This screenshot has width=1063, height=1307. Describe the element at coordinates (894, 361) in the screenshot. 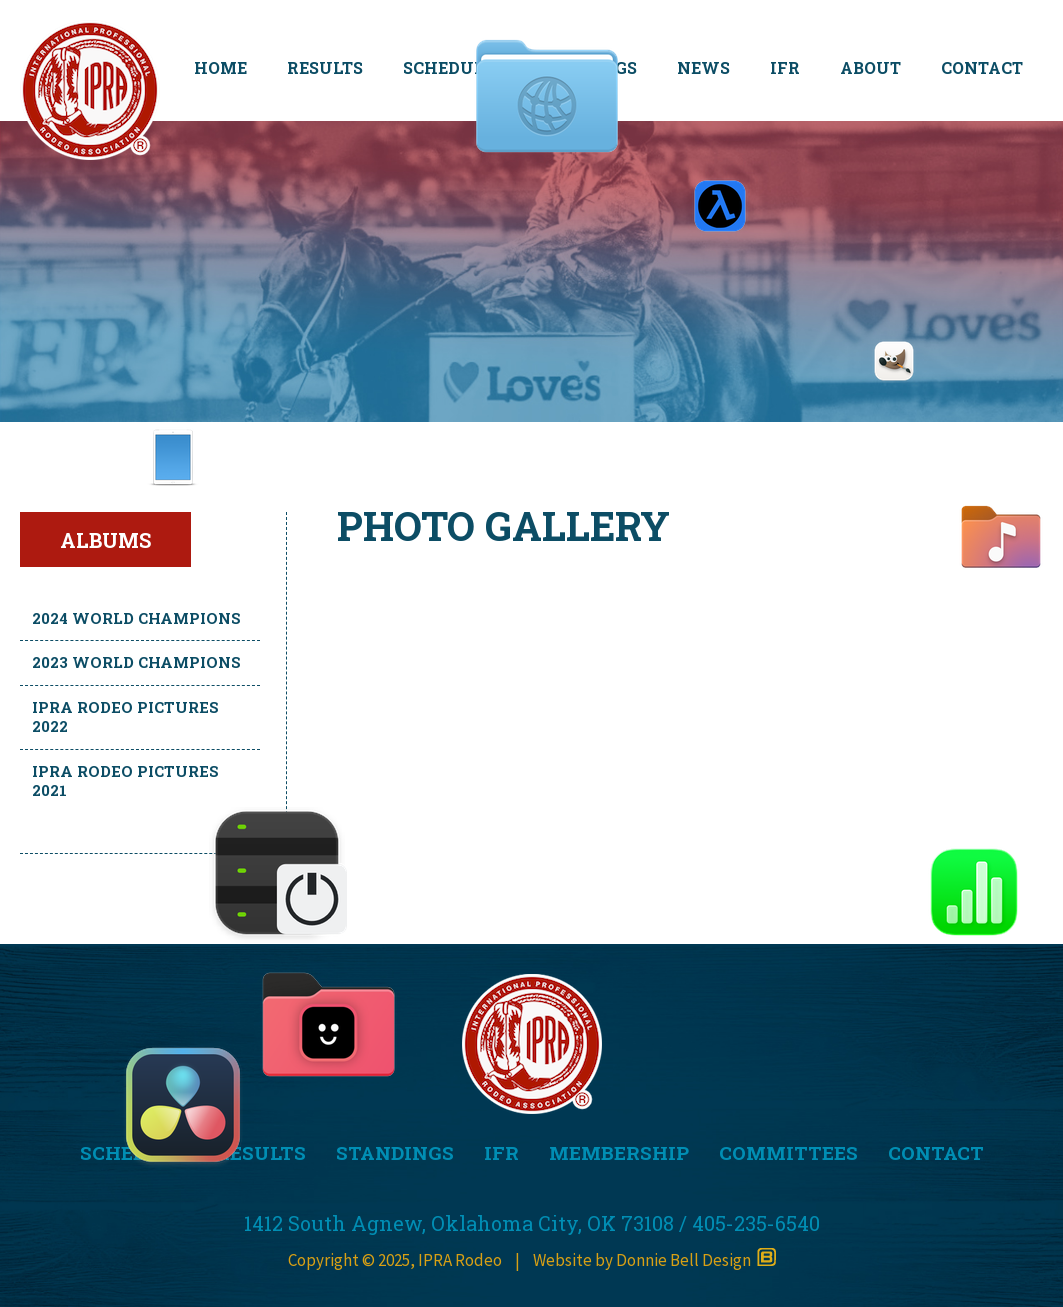

I see `open GIMP image editor` at that location.